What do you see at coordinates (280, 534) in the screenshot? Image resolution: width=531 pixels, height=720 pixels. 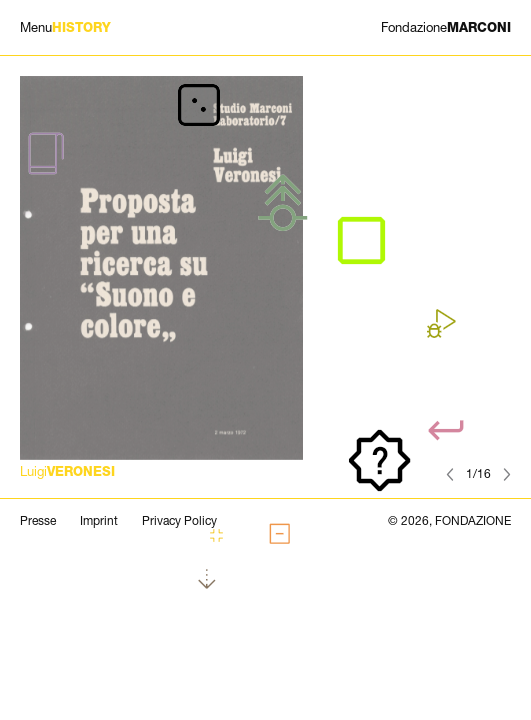 I see `remove item from diff comparison` at bounding box center [280, 534].